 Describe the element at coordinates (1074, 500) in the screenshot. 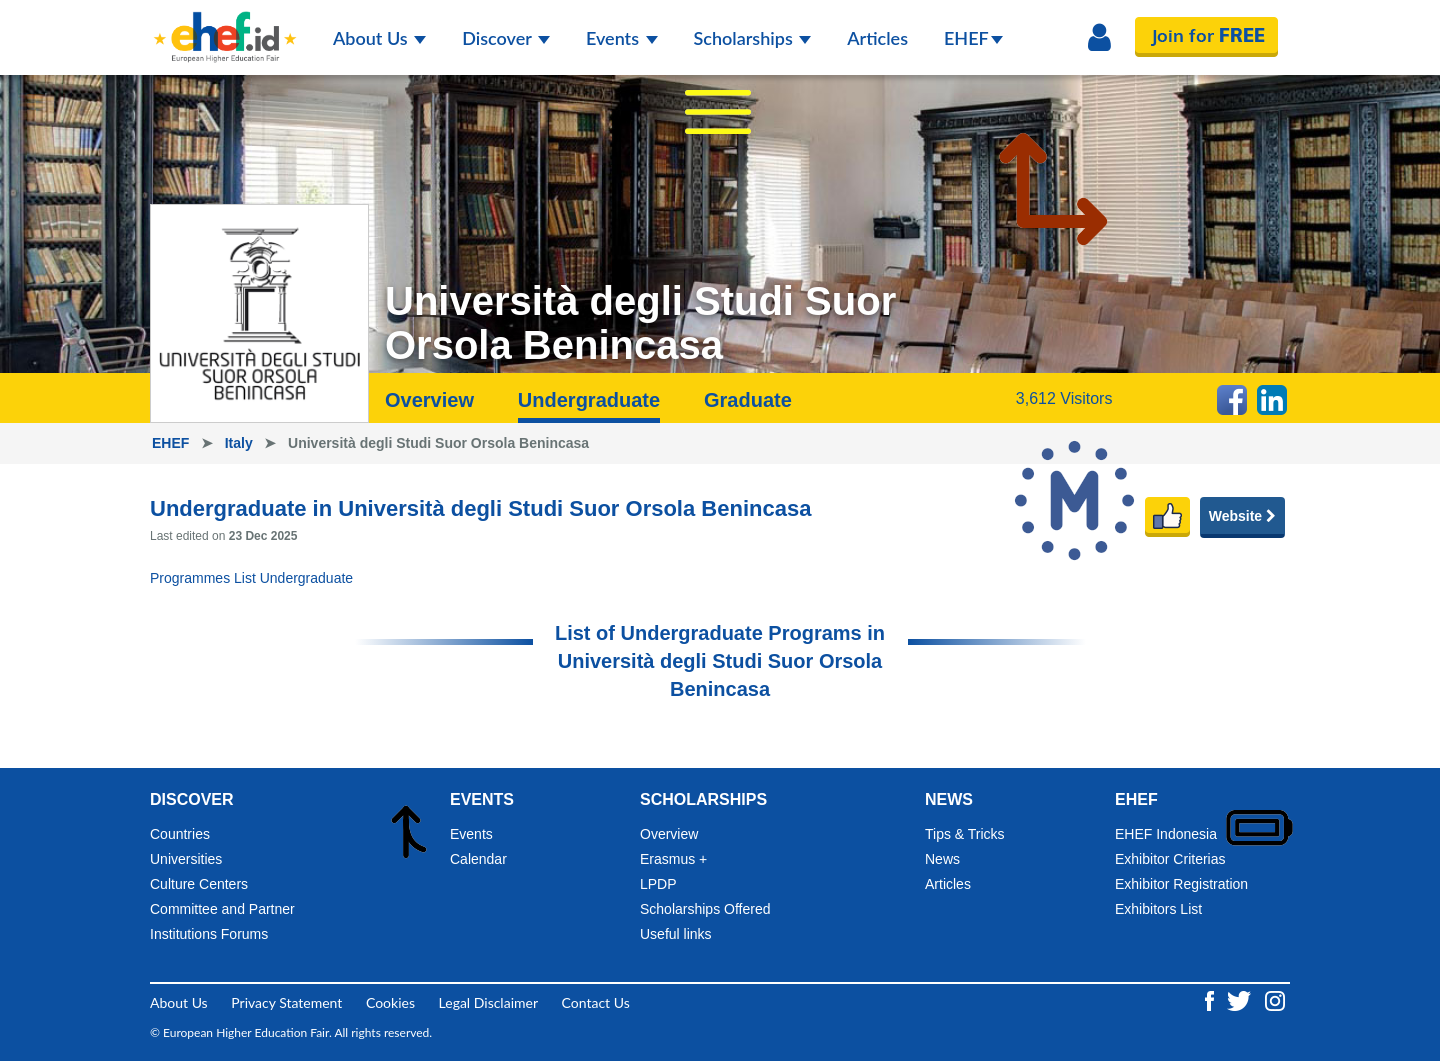

I see `indicates a pending or loading state for a menu item` at that location.